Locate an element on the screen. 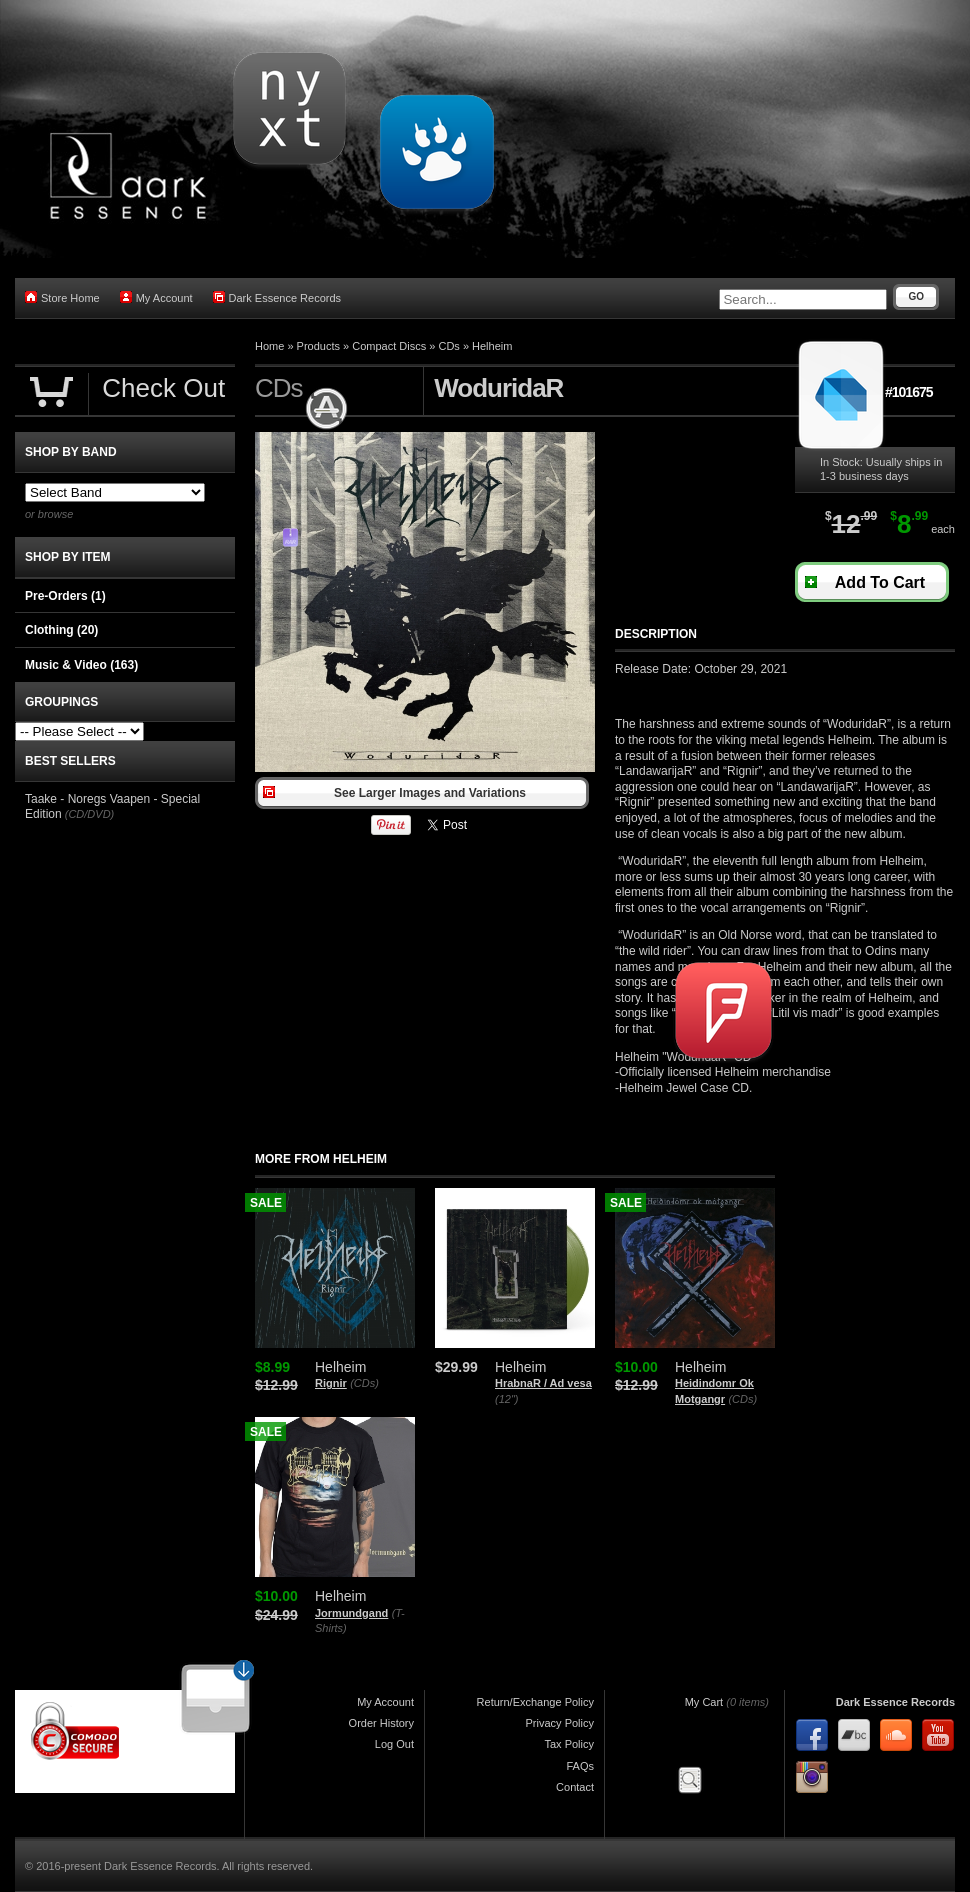 The width and height of the screenshot is (970, 1892). a compressed RAR archive file is located at coordinates (290, 537).